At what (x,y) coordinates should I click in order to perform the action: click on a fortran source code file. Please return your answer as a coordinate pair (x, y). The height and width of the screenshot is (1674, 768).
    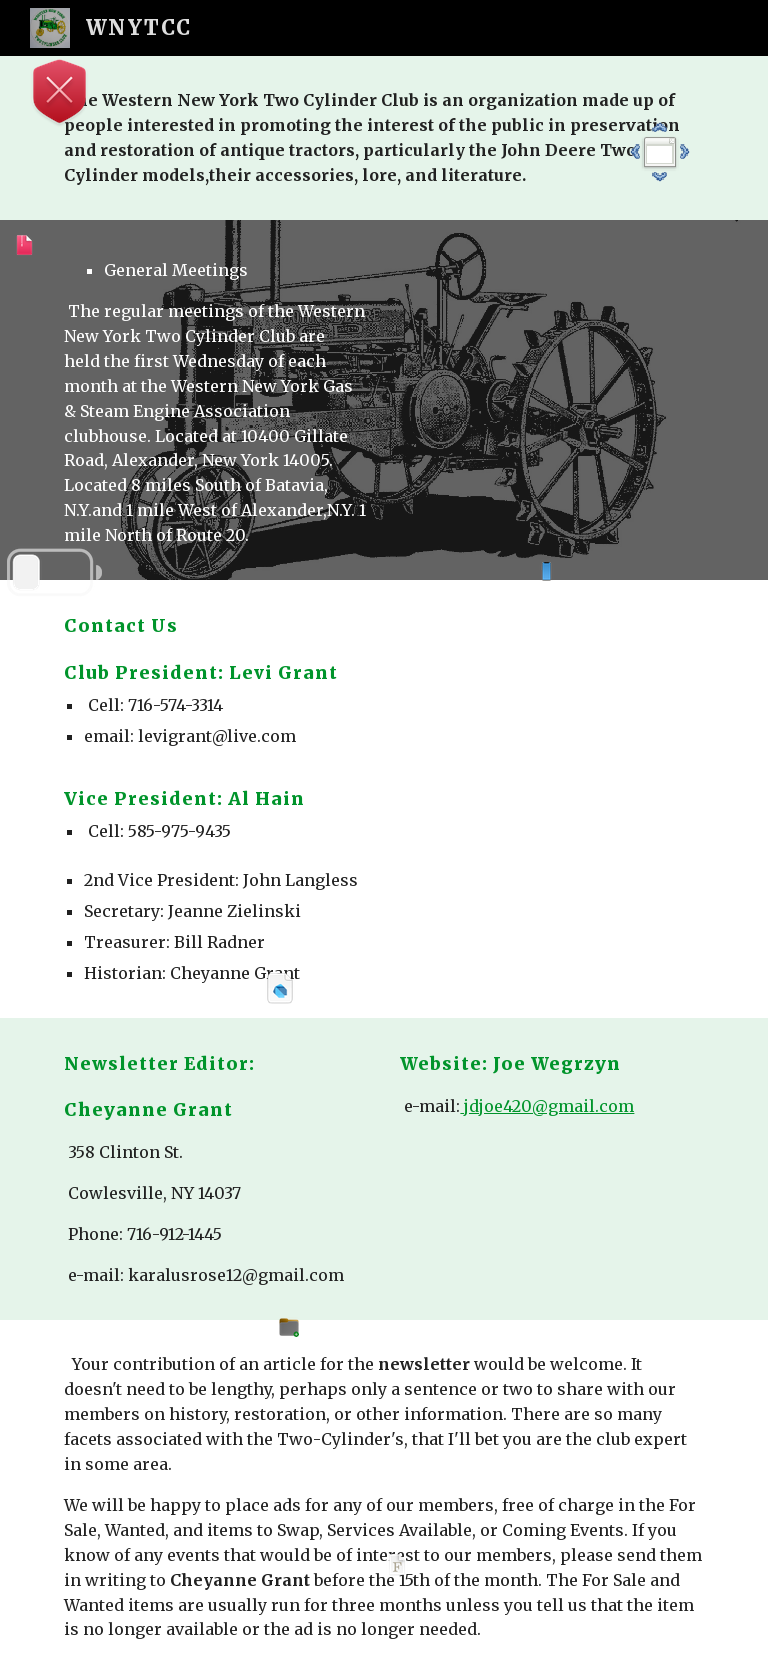
    Looking at the image, I should click on (397, 1565).